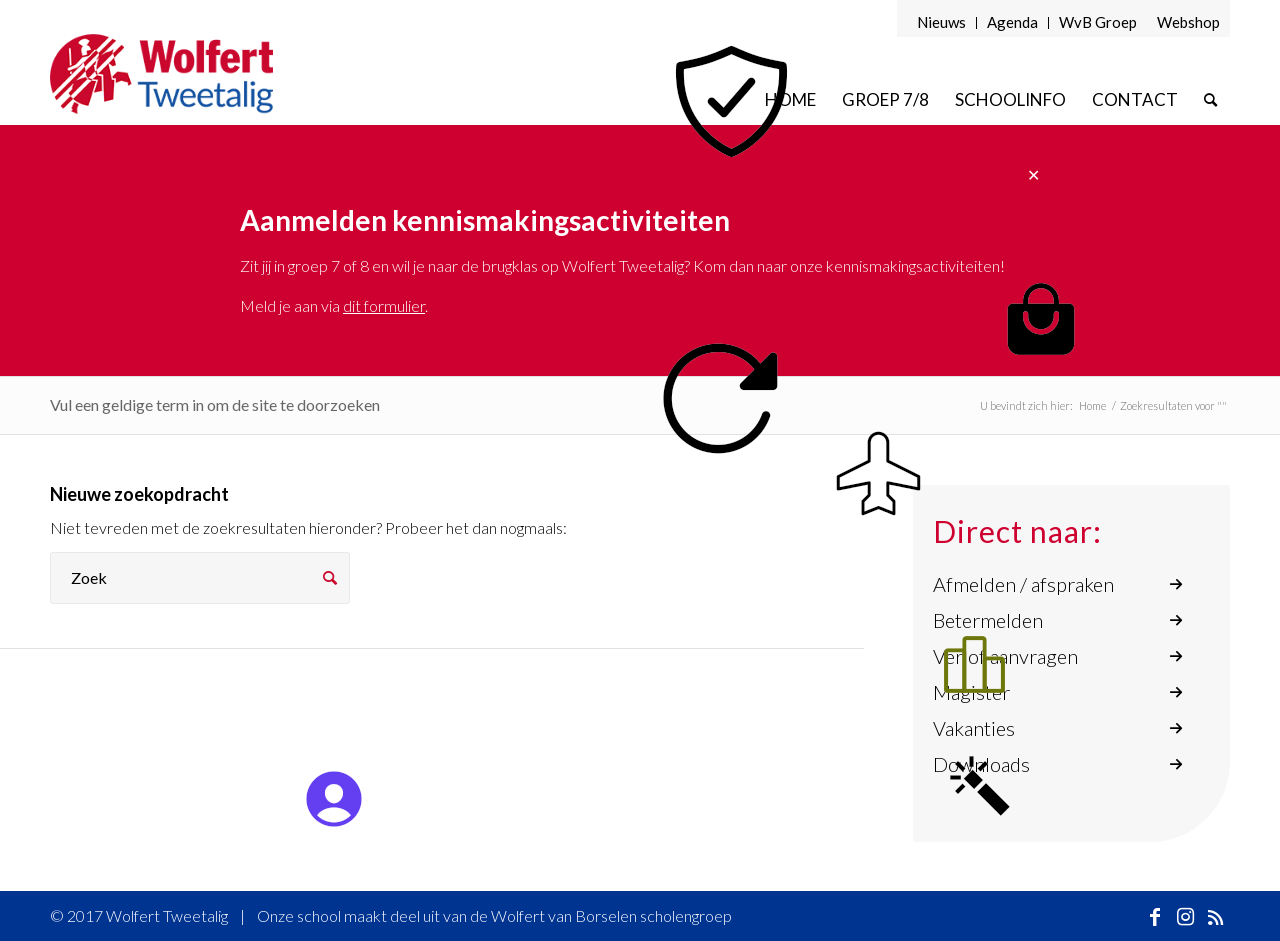 Image resolution: width=1280 pixels, height=941 pixels. I want to click on access your profile or account settings, so click(334, 799).